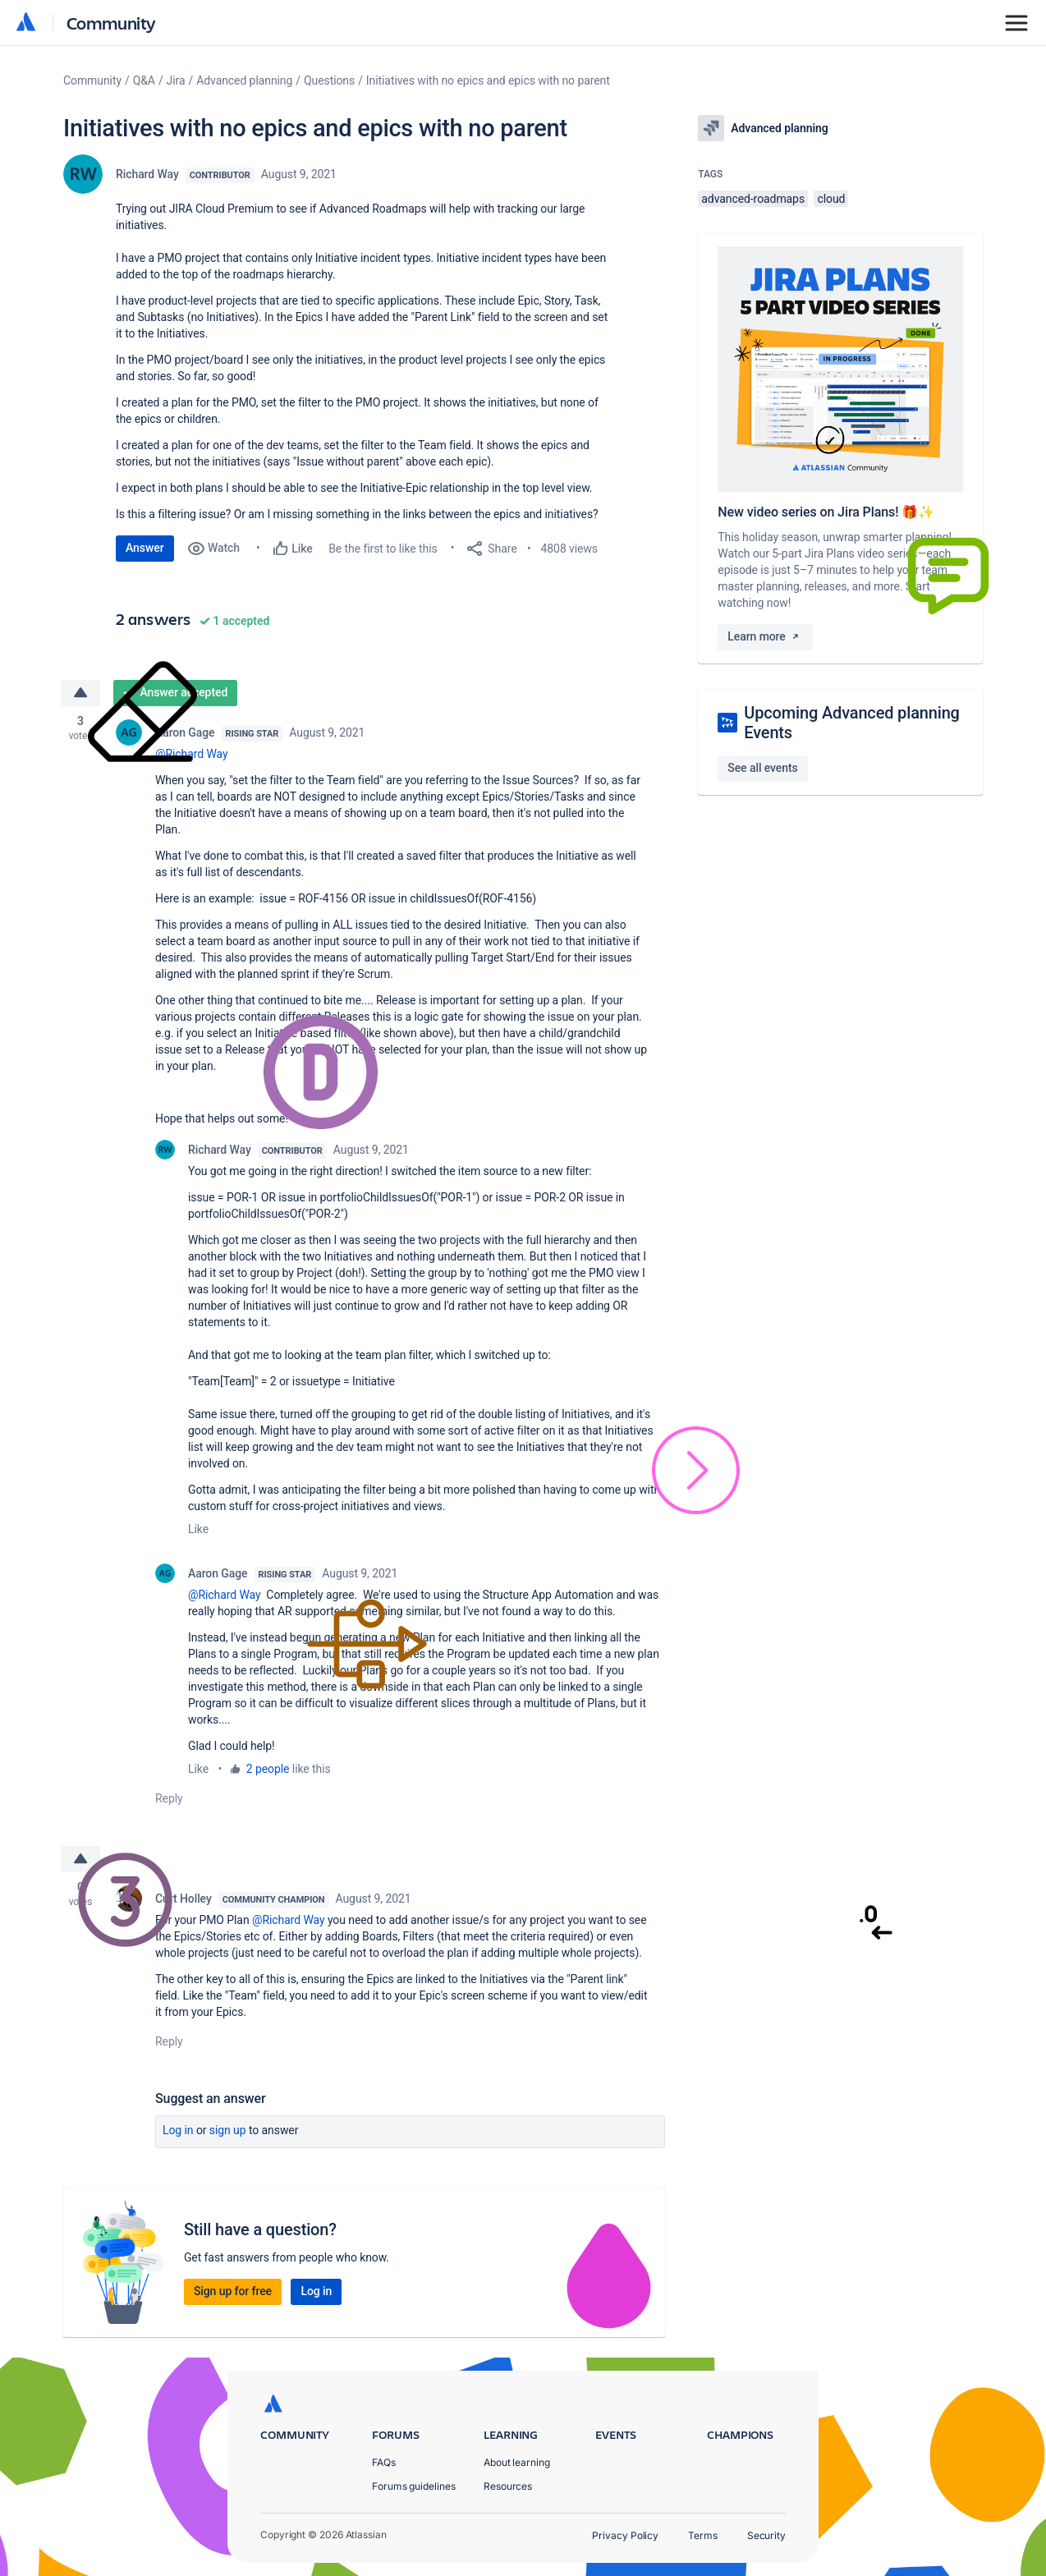 This screenshot has width=1046, height=2576. I want to click on go to next item or page, so click(695, 1470).